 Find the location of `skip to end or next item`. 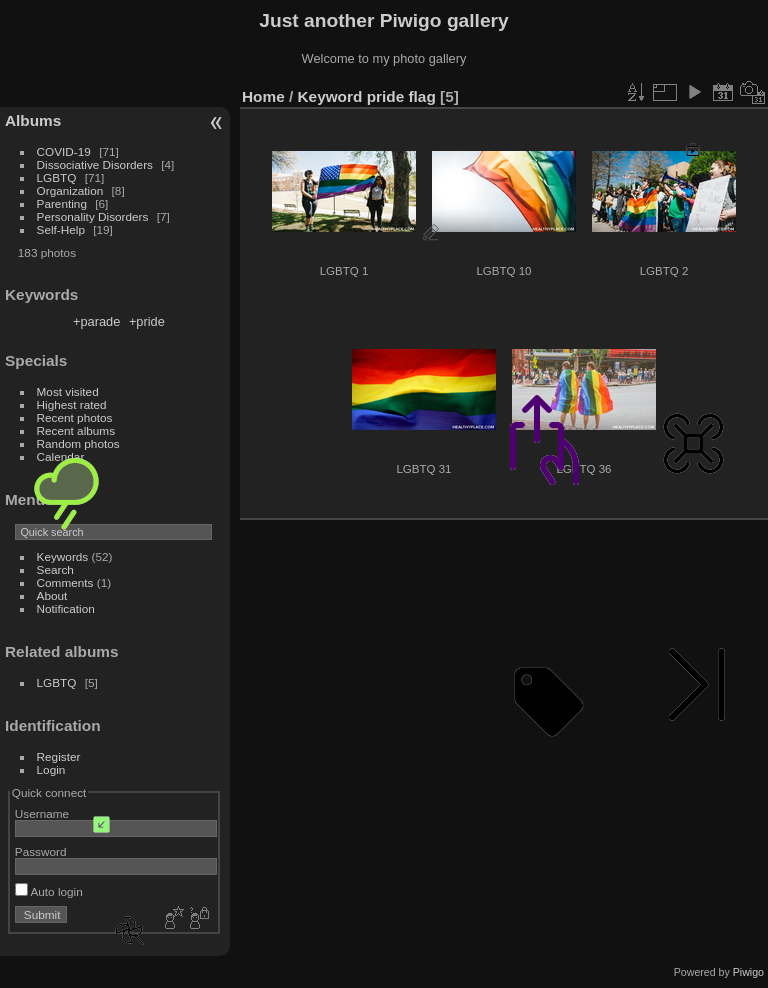

skip to end or next item is located at coordinates (698, 684).